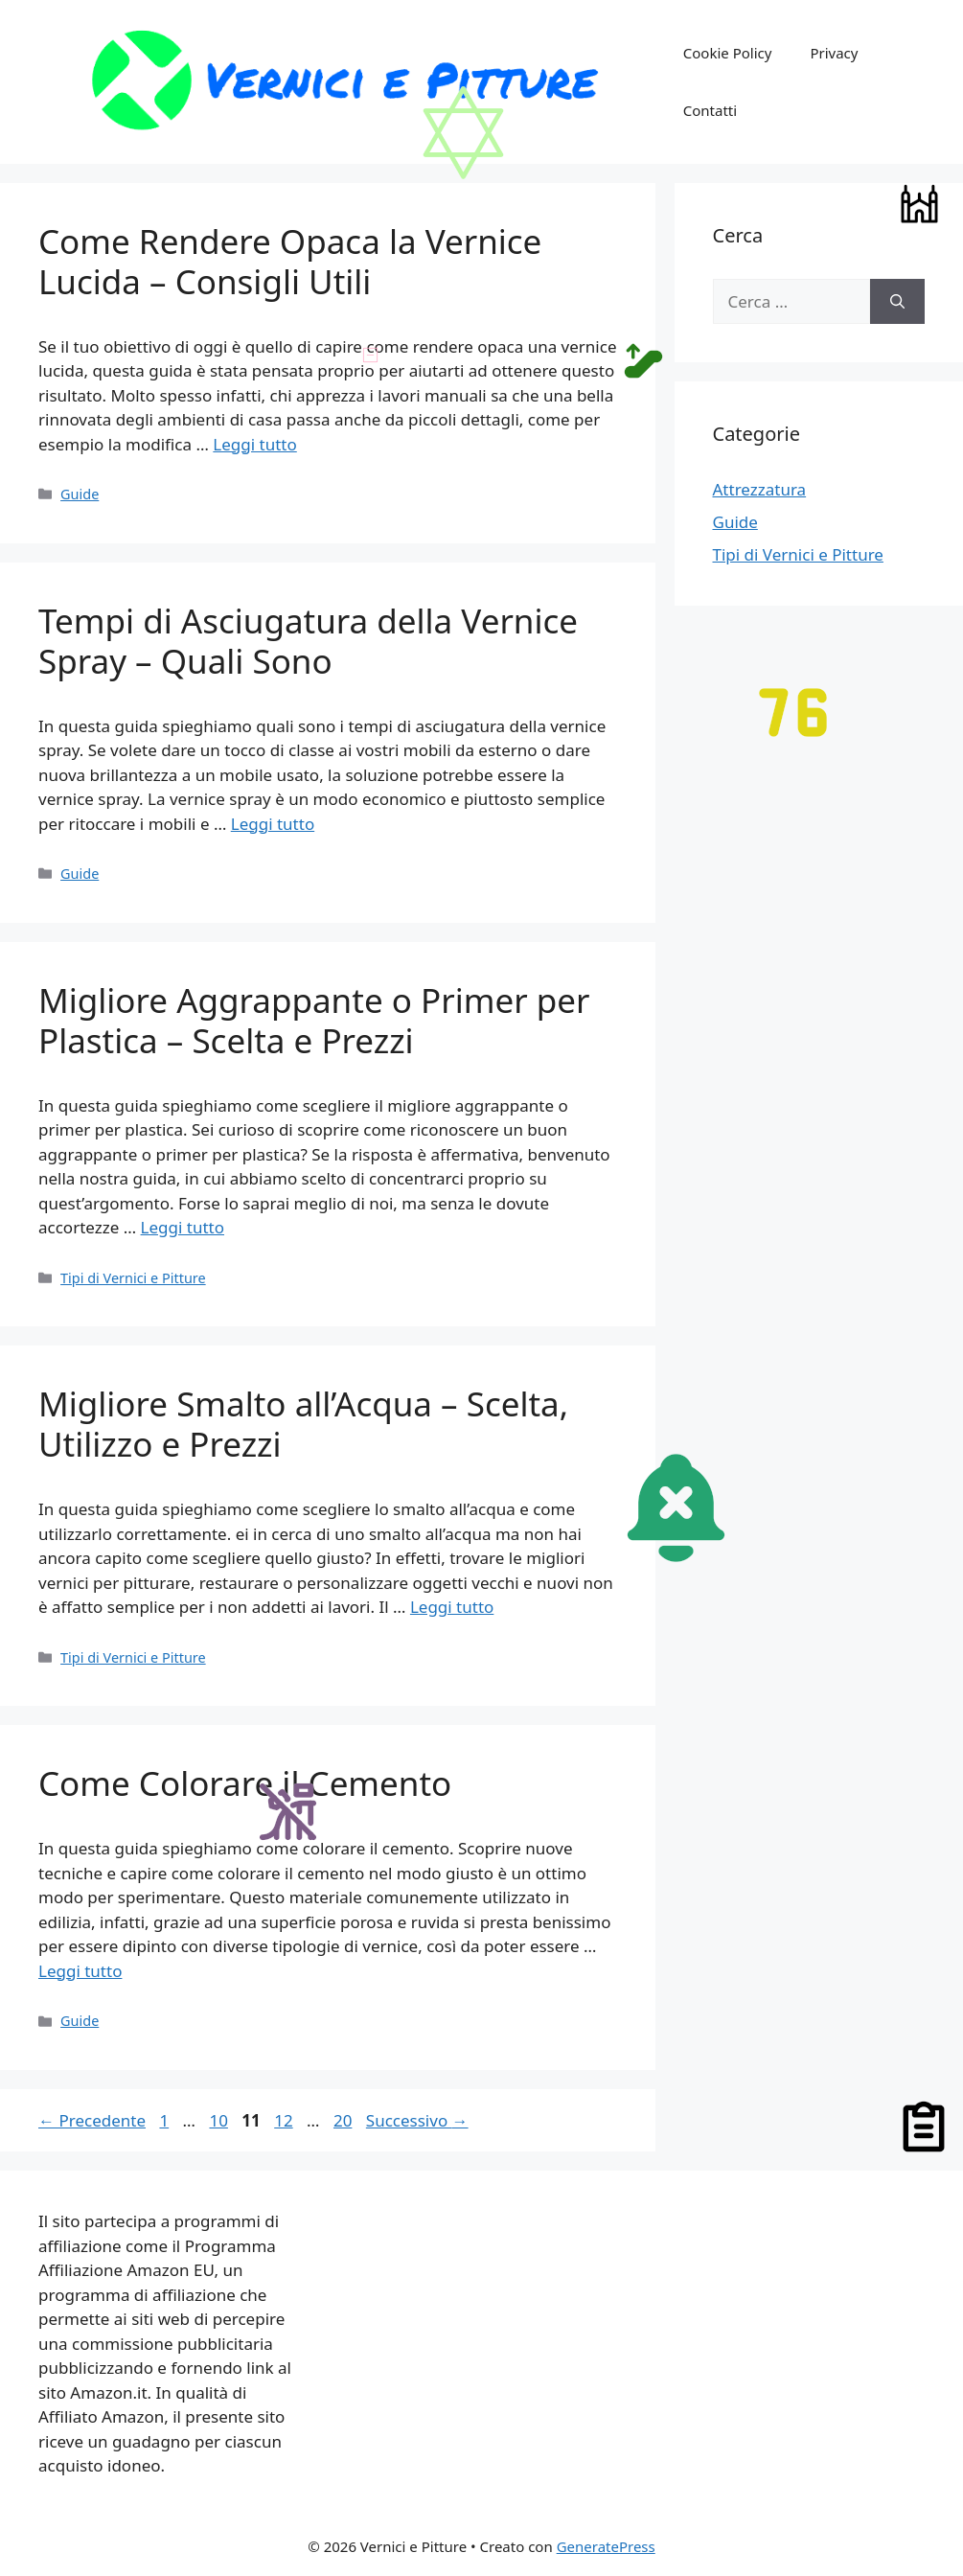  What do you see at coordinates (287, 1811) in the screenshot?
I see `rollercoaster ride unavailable or closed` at bounding box center [287, 1811].